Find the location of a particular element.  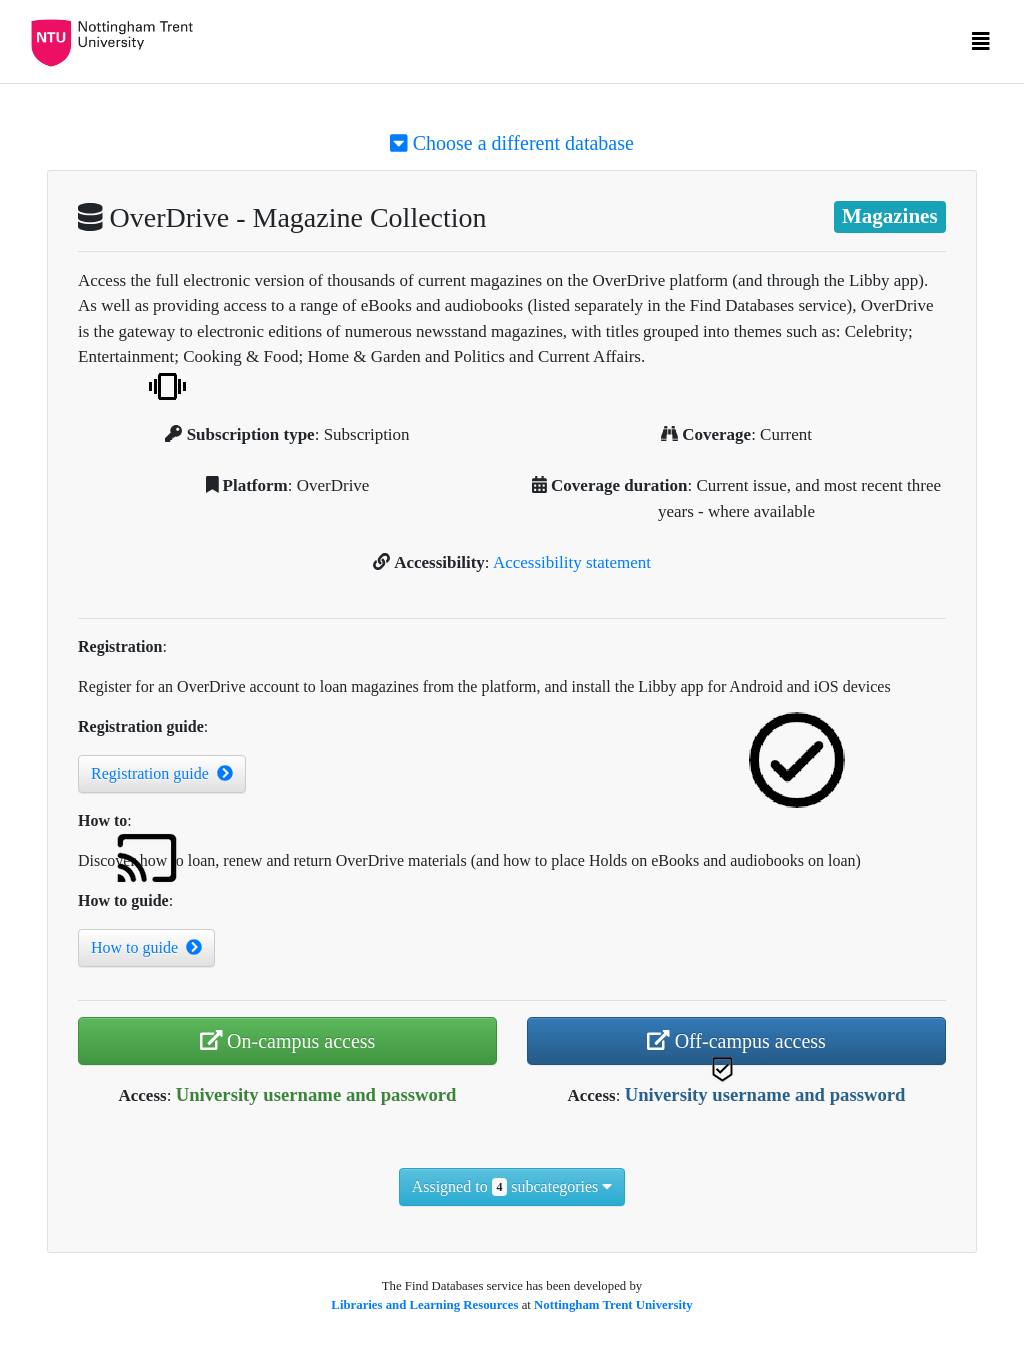

toggle vibration mode on or off is located at coordinates (167, 386).